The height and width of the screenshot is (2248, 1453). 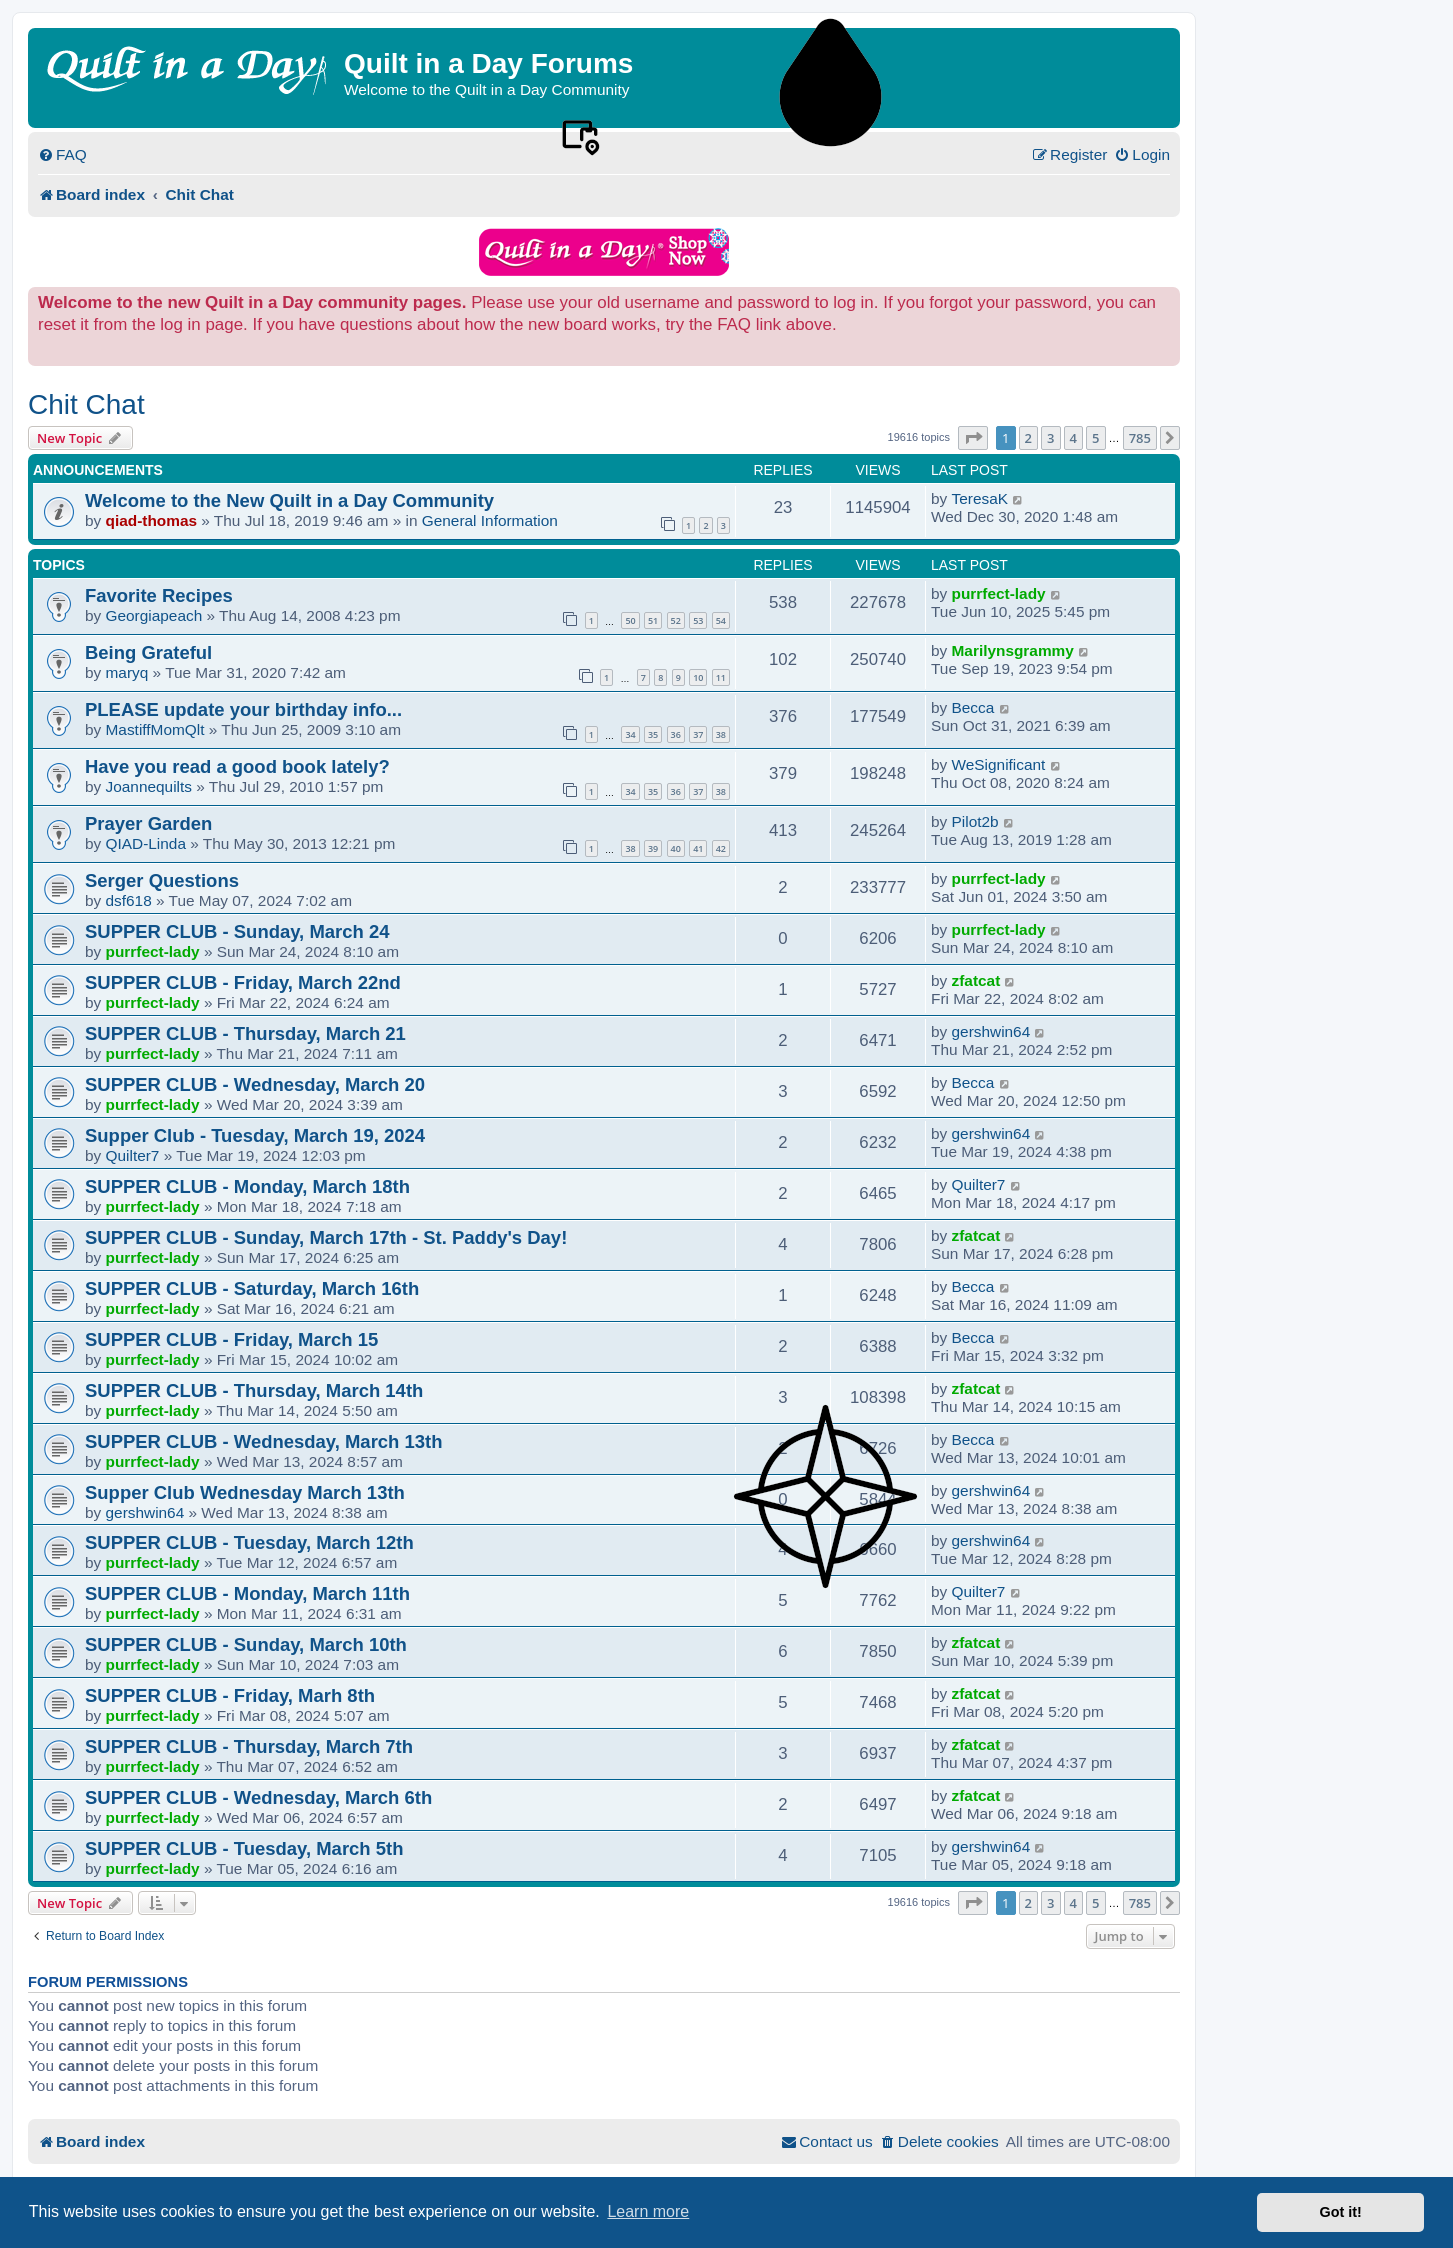 I want to click on pin a device to your favorites, so click(x=580, y=136).